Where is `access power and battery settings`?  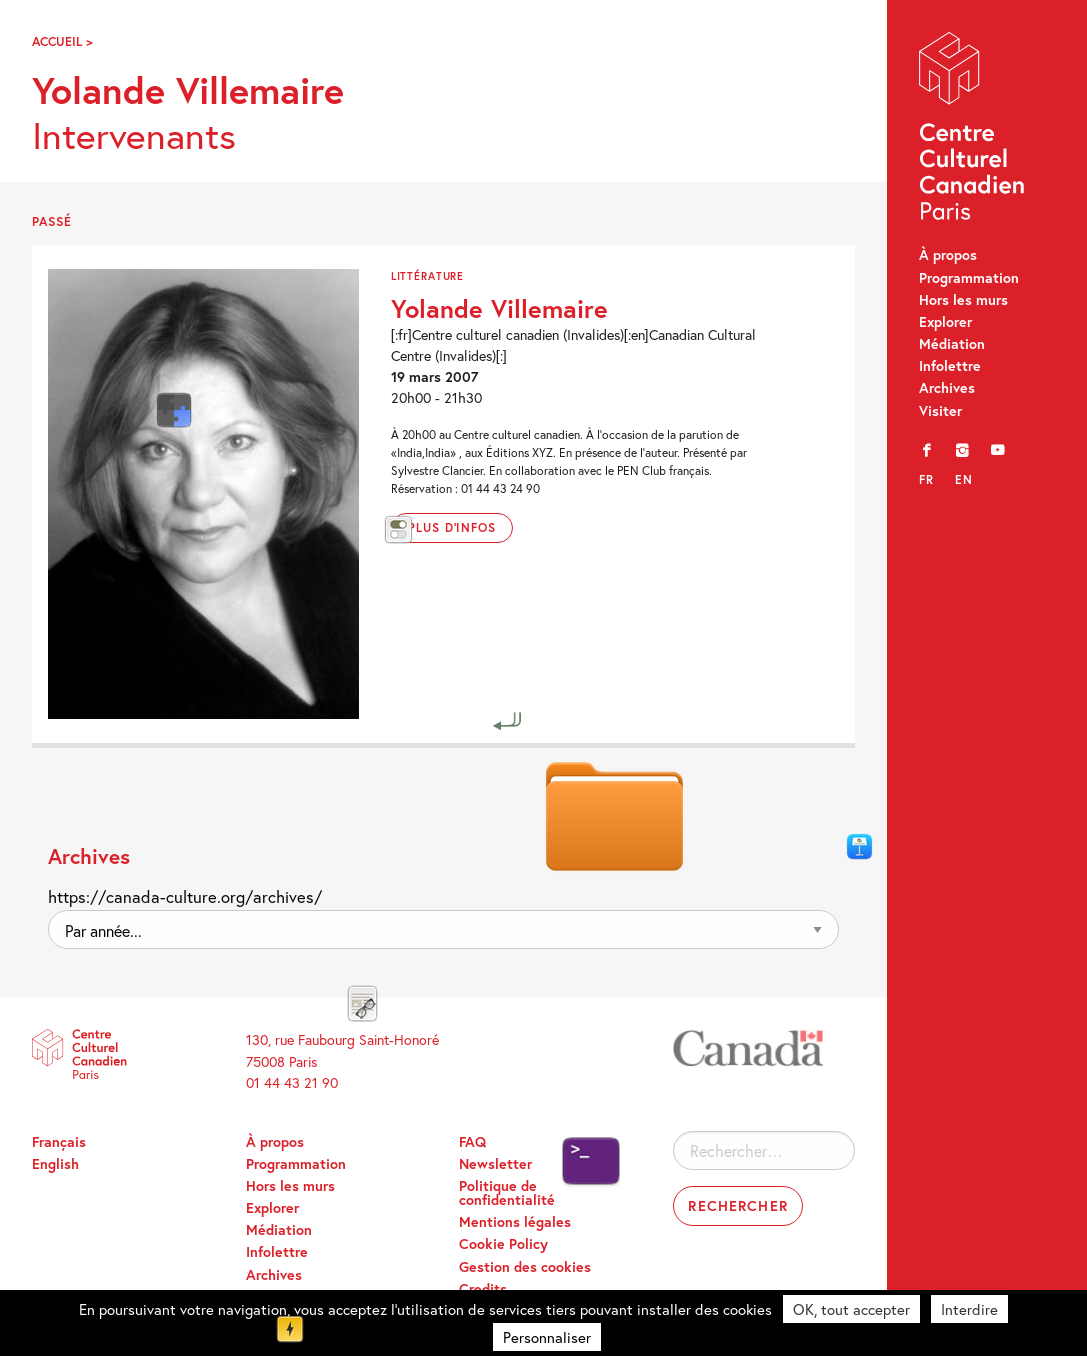
access power and battery settings is located at coordinates (290, 1329).